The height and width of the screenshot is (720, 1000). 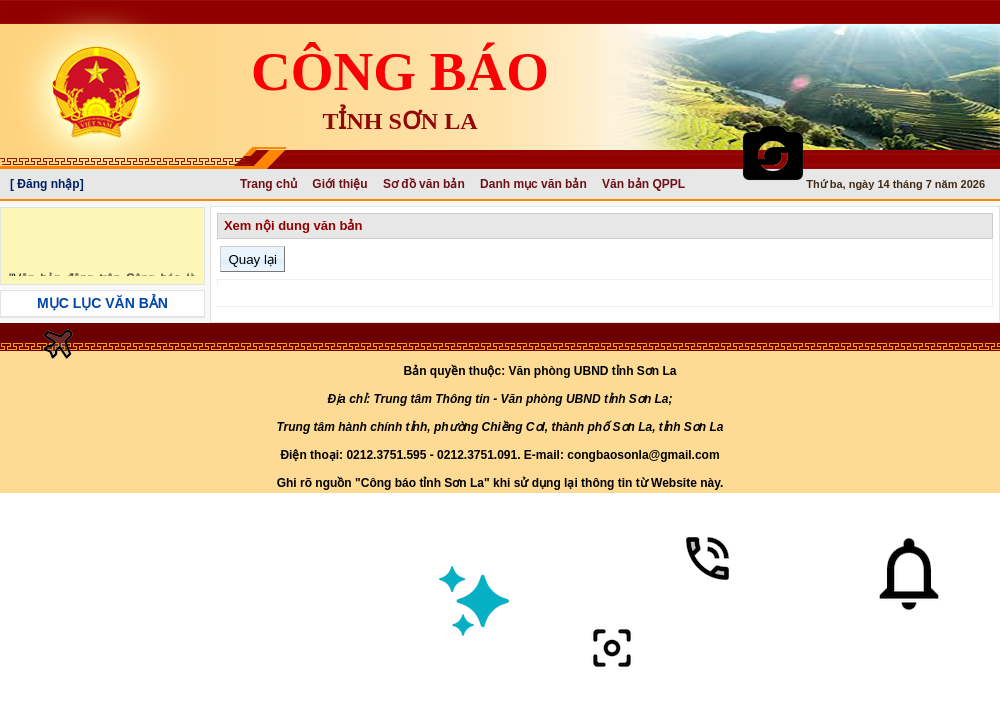 I want to click on indicates AI-generated or enhanced content, so click(x=474, y=601).